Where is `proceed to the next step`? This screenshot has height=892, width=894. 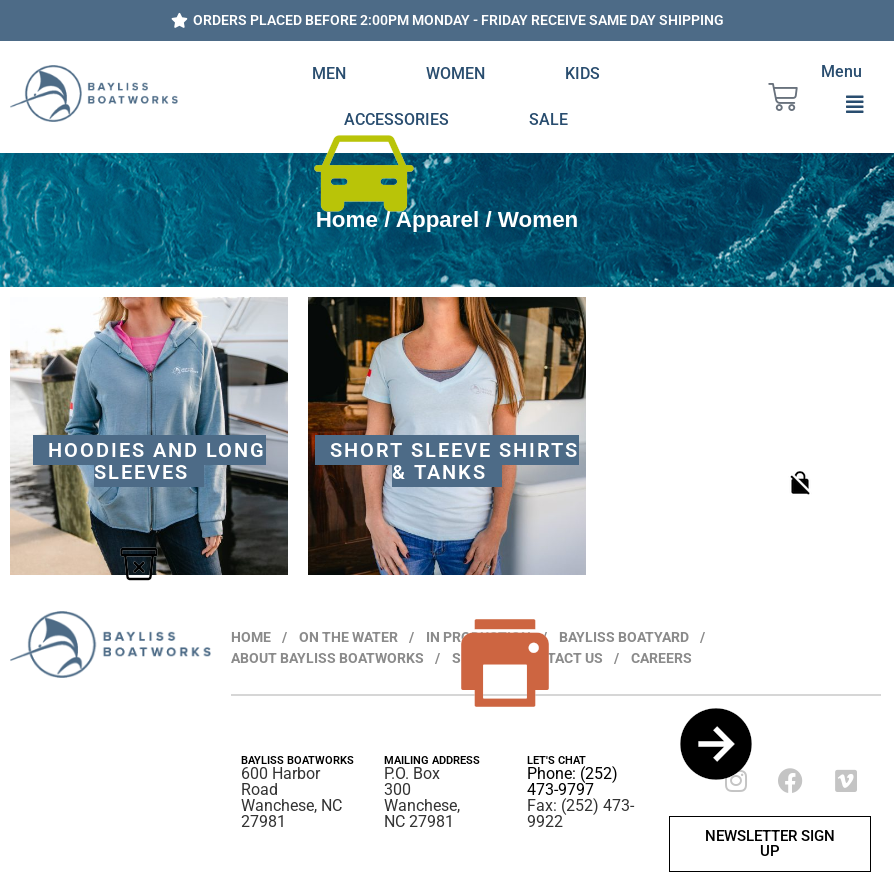
proceed to the next step is located at coordinates (716, 744).